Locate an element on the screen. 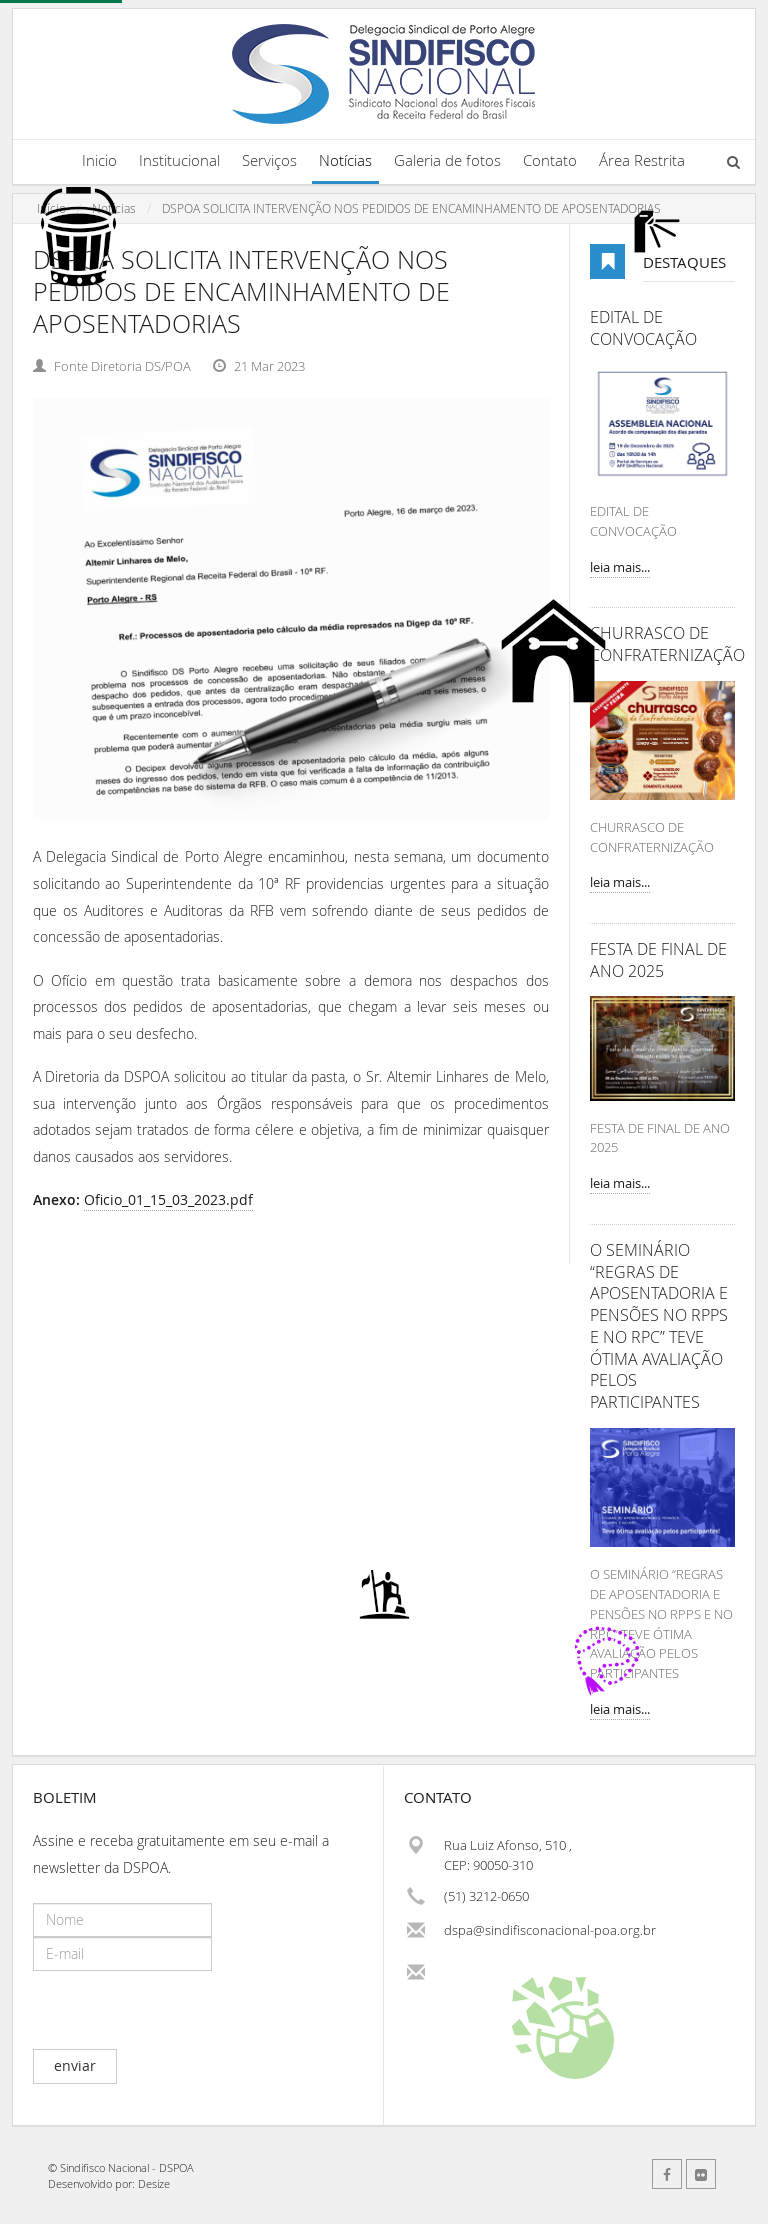  indicates conquest or victory achievement is located at coordinates (384, 1594).